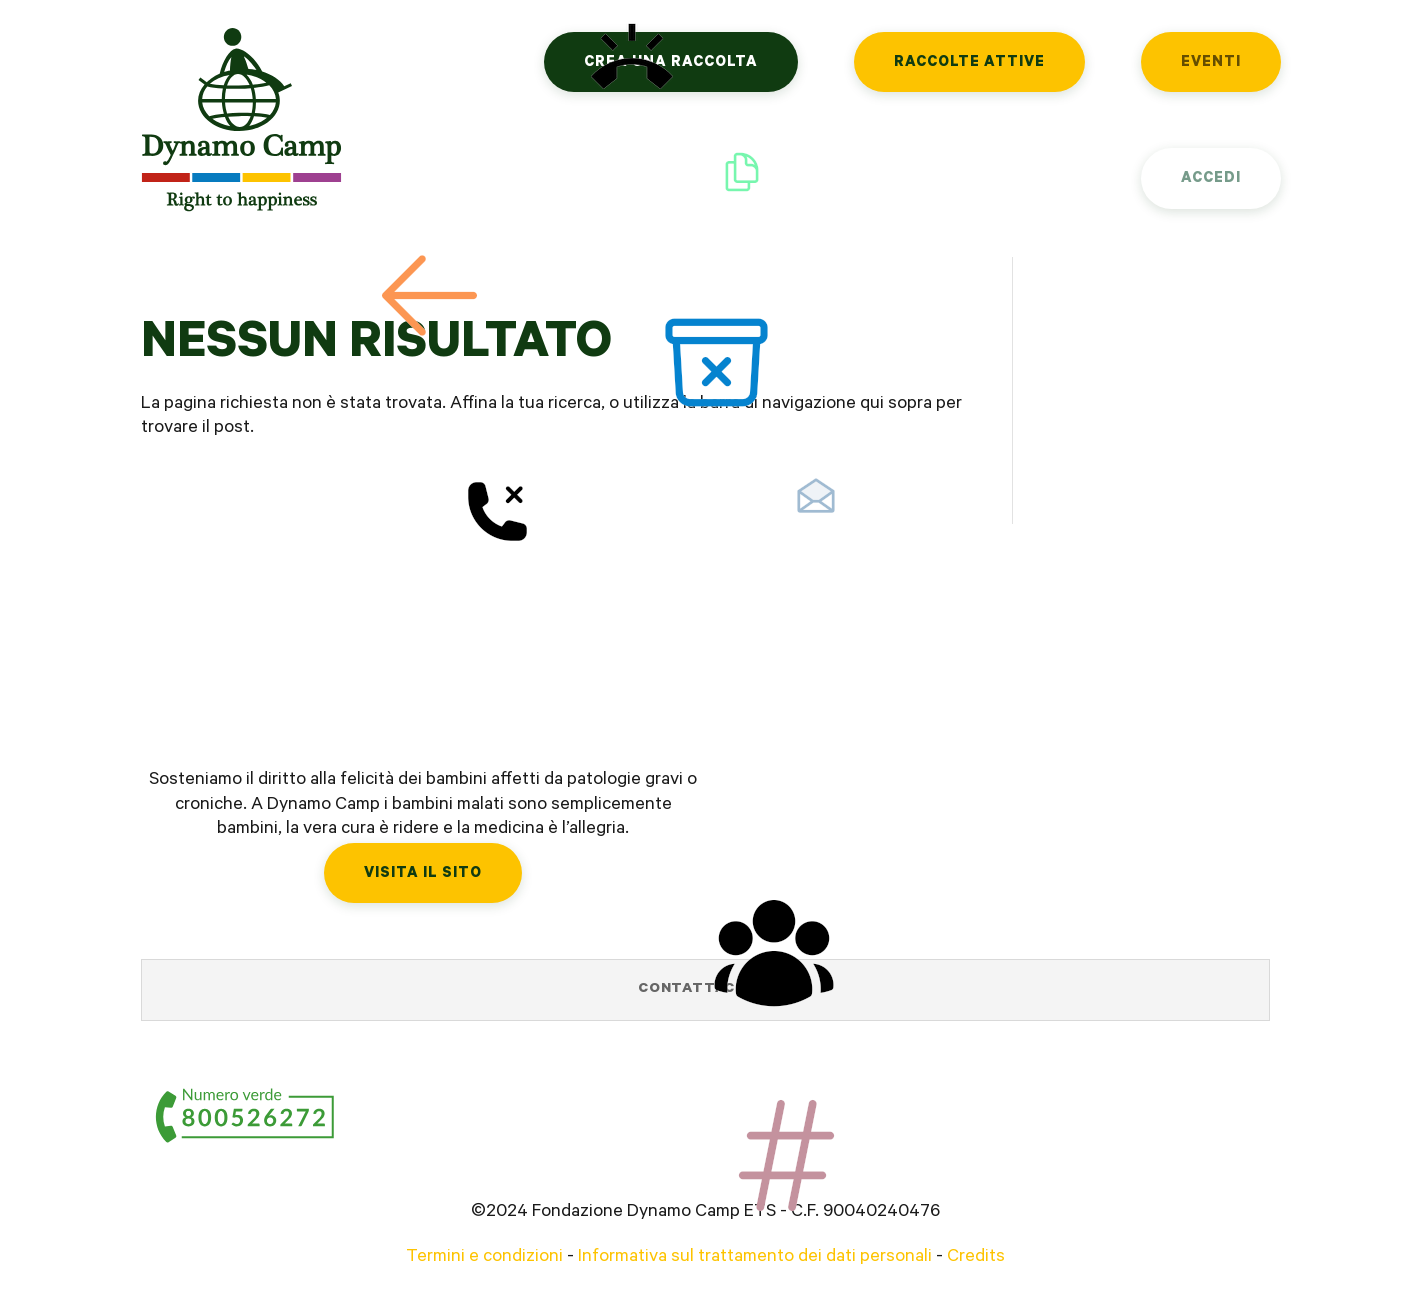  What do you see at coordinates (632, 58) in the screenshot?
I see `incoming call ringing` at bounding box center [632, 58].